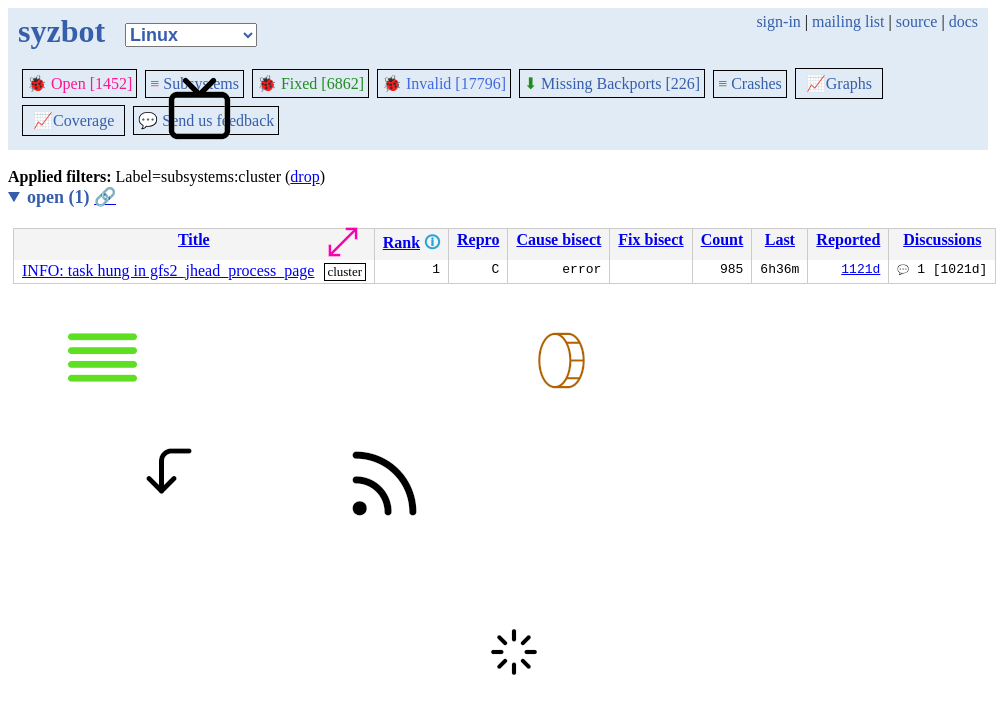  What do you see at coordinates (169, 471) in the screenshot?
I see `go back and down in navigation` at bounding box center [169, 471].